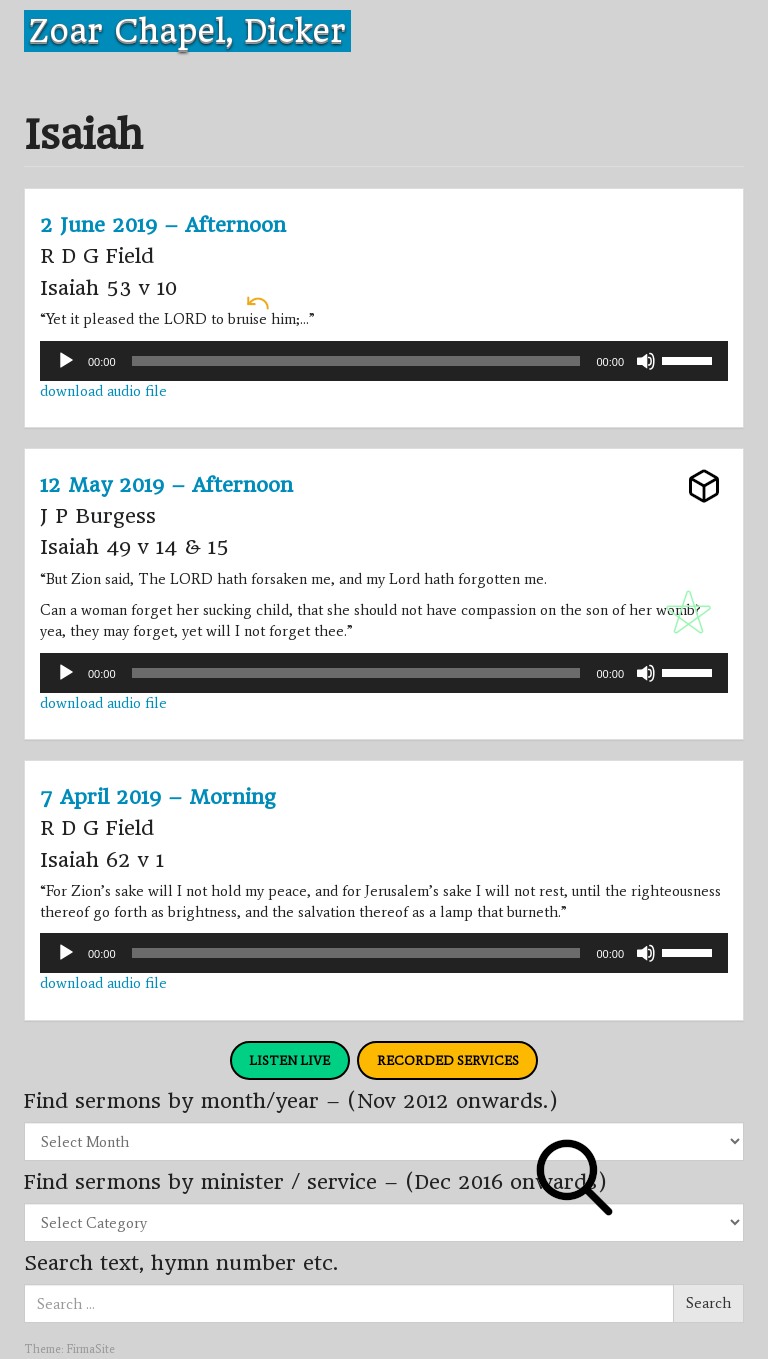 This screenshot has height=1359, width=768. What do you see at coordinates (258, 303) in the screenshot?
I see `undo the last action` at bounding box center [258, 303].